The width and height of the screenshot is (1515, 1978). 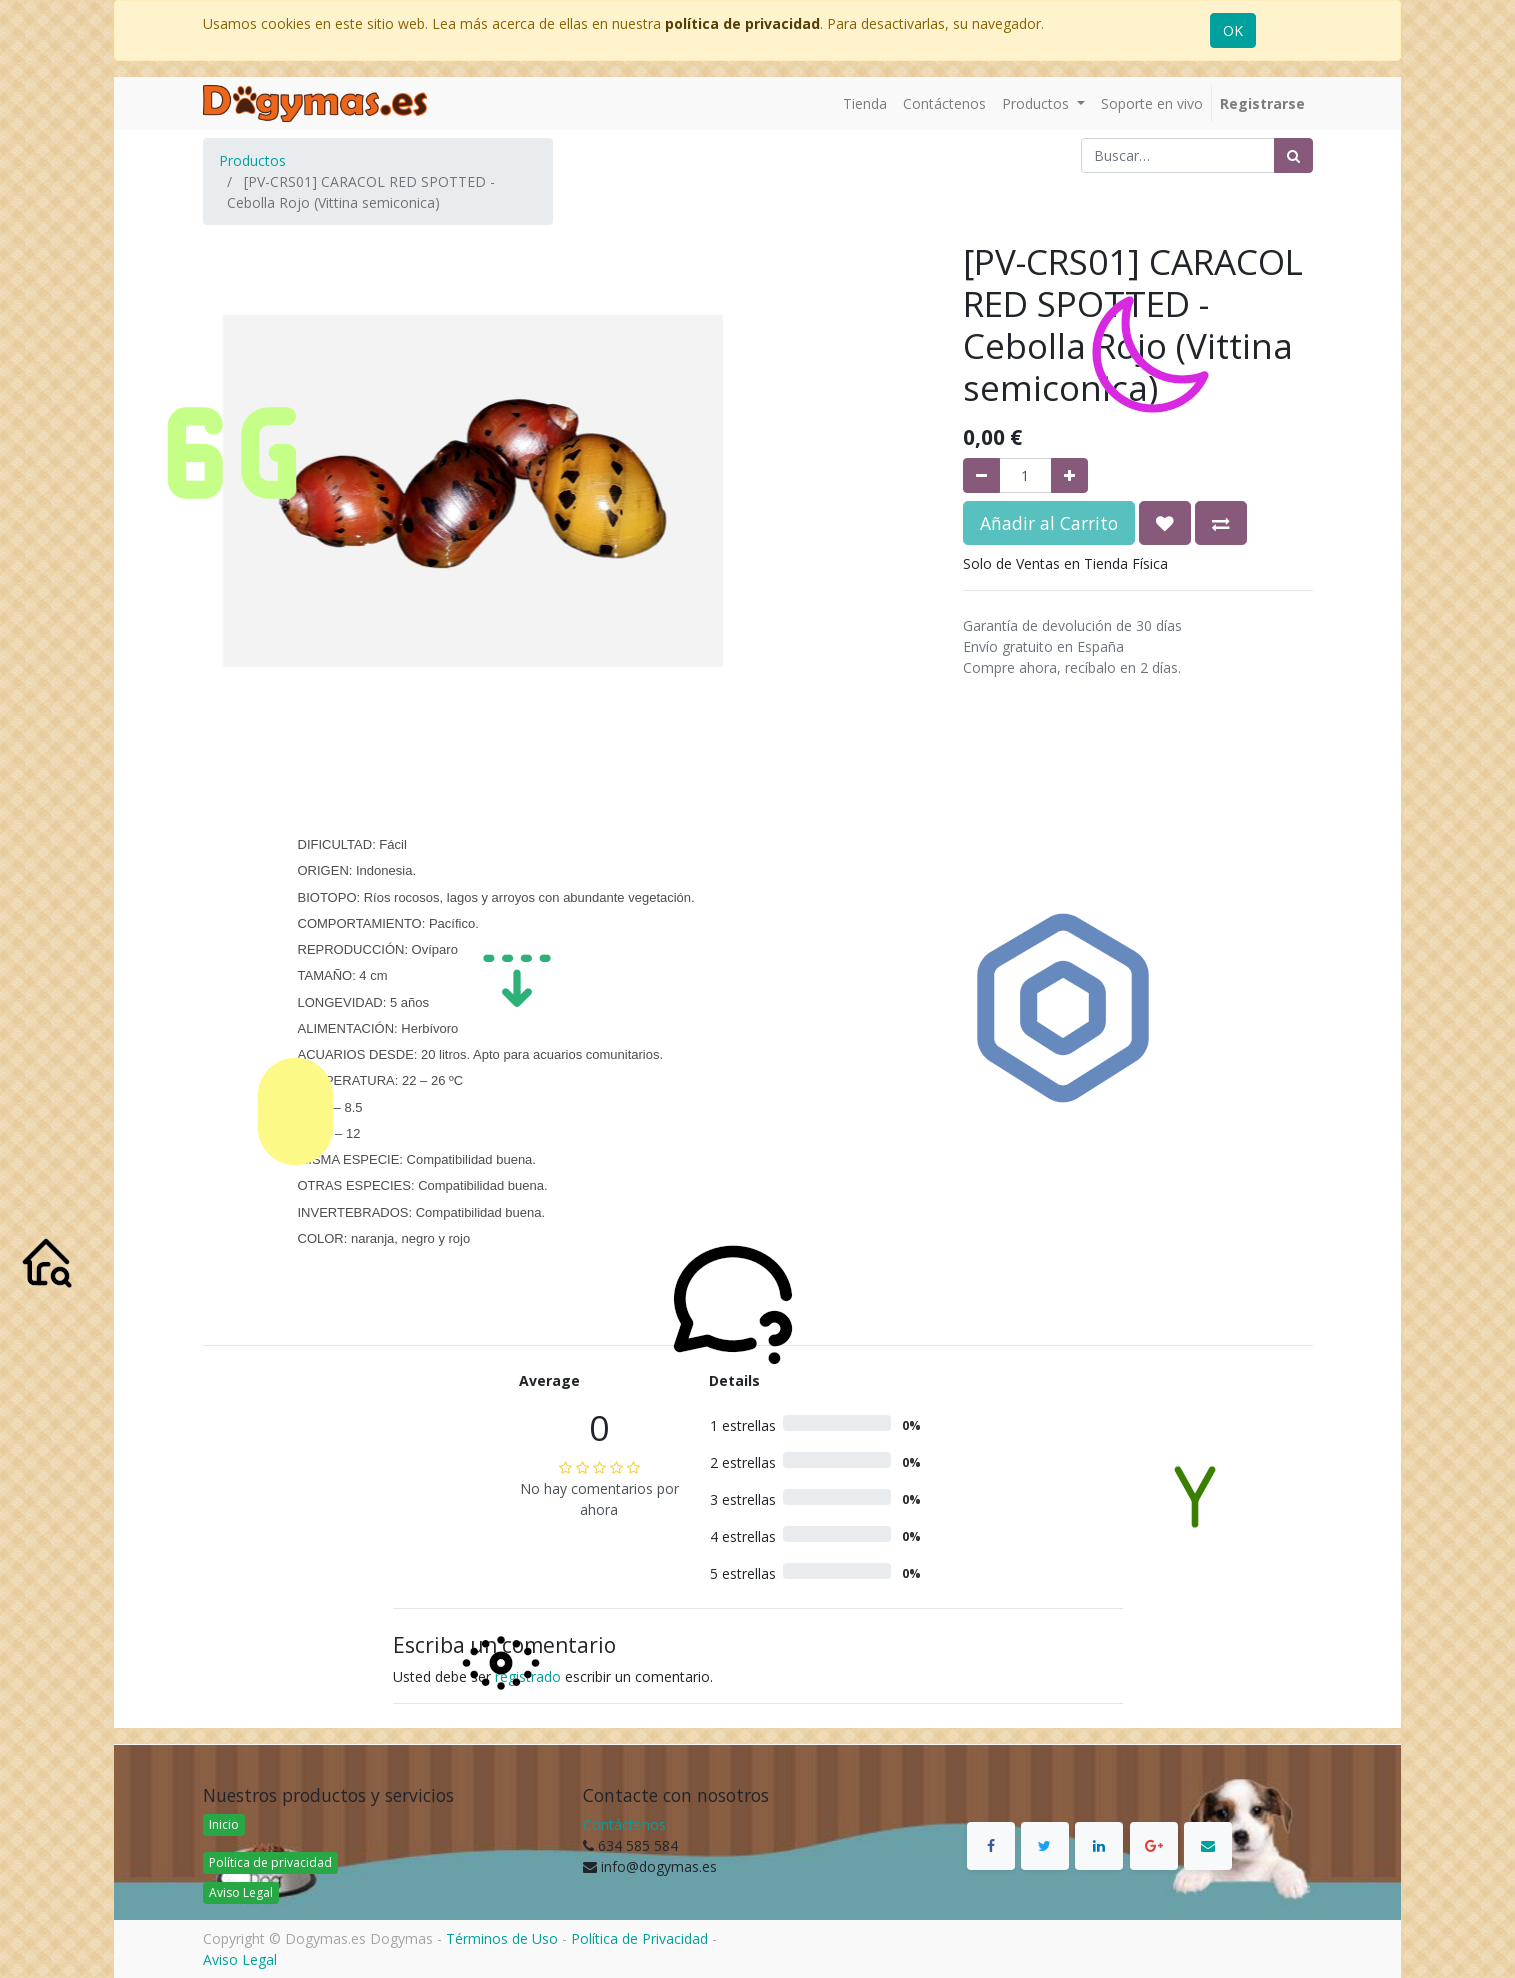 What do you see at coordinates (517, 977) in the screenshot?
I see `expand collapsed content below` at bounding box center [517, 977].